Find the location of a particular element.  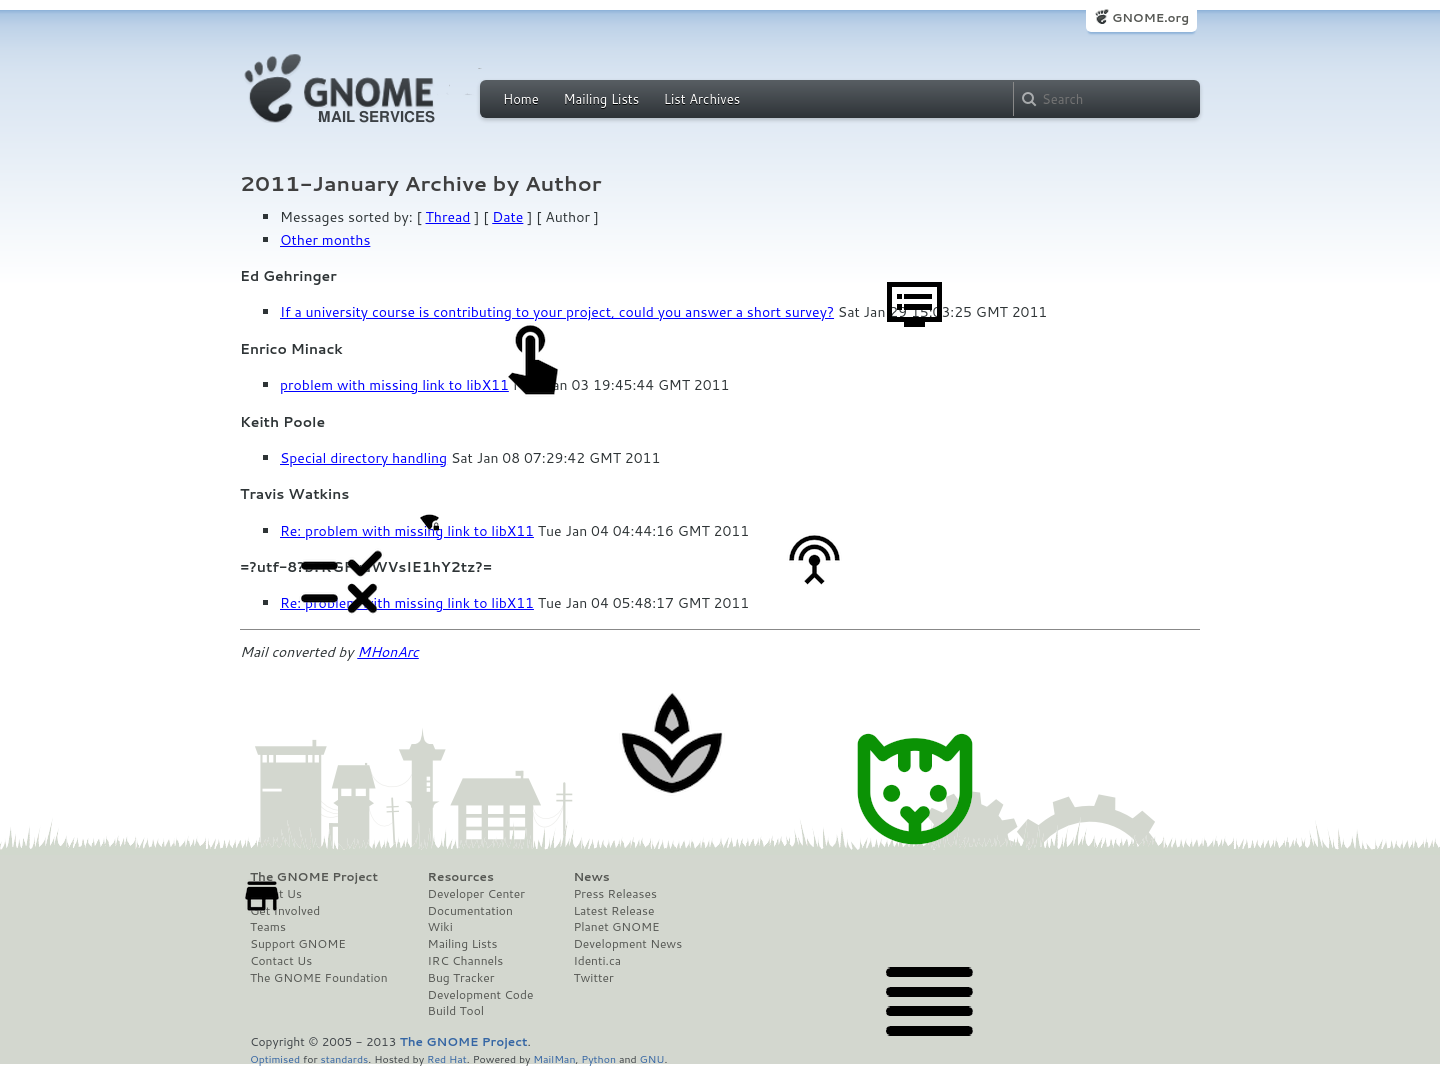

access spa or wellness services is located at coordinates (672, 743).